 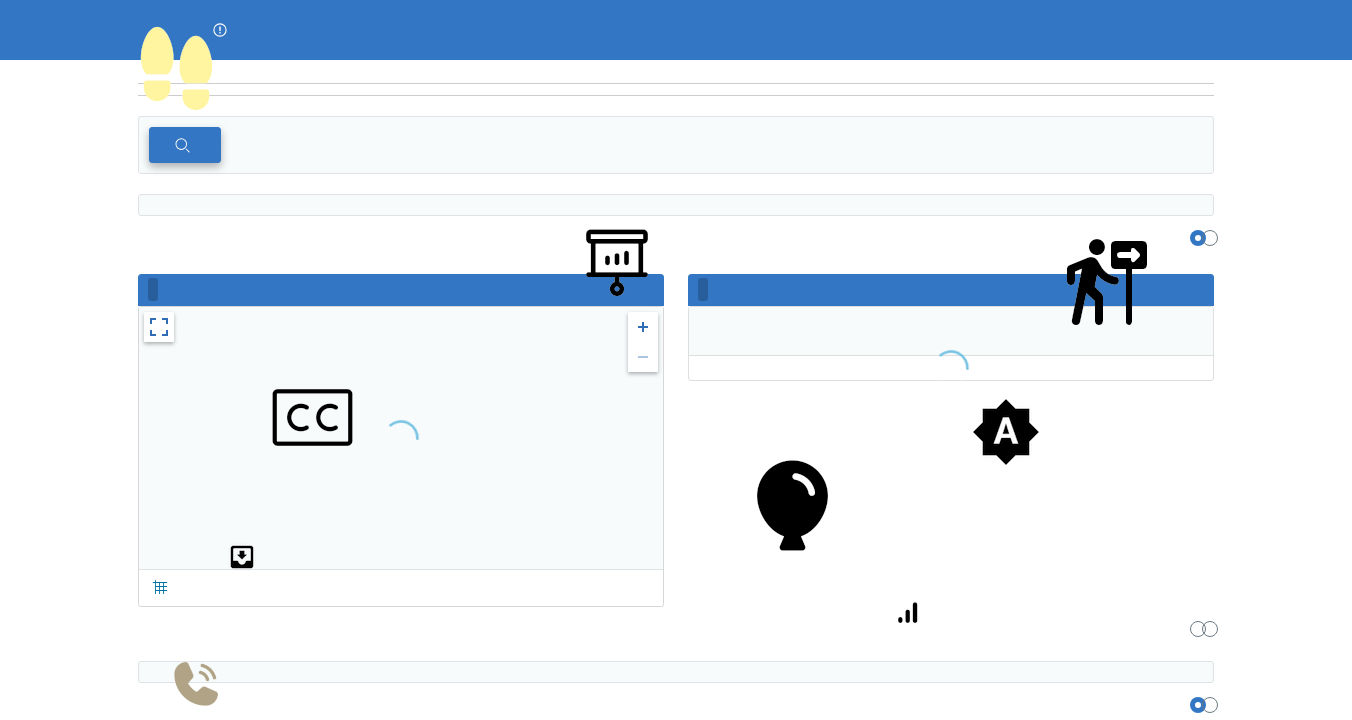 I want to click on enable closed captions for video content, so click(x=312, y=417).